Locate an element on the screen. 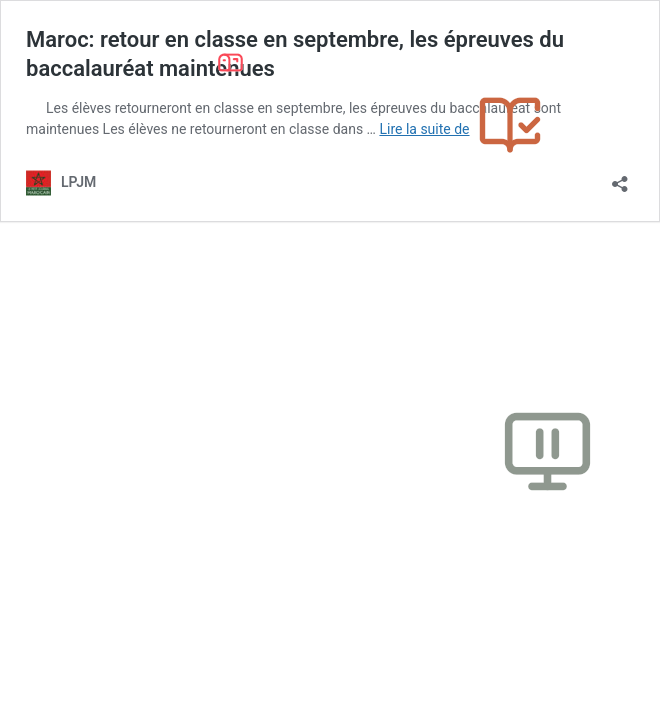 This screenshot has height=720, width=660. mark a book or reading item as completed is located at coordinates (510, 125).